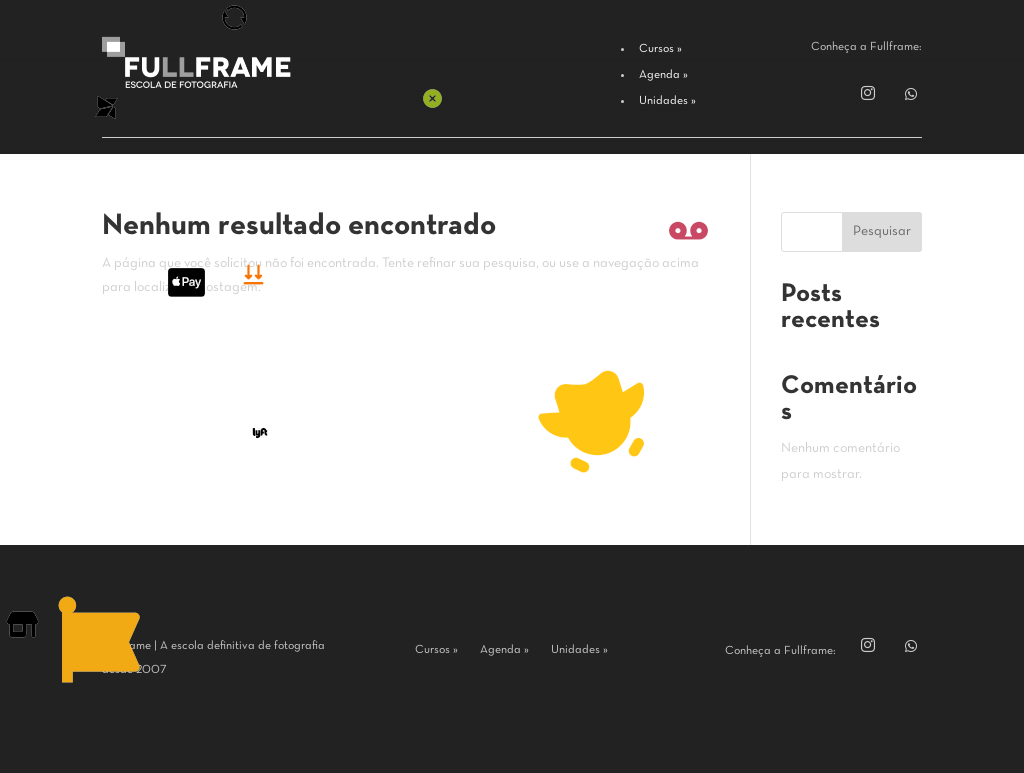 The height and width of the screenshot is (773, 1024). Describe the element at coordinates (186, 282) in the screenshot. I see `pay with Apple Pay` at that location.